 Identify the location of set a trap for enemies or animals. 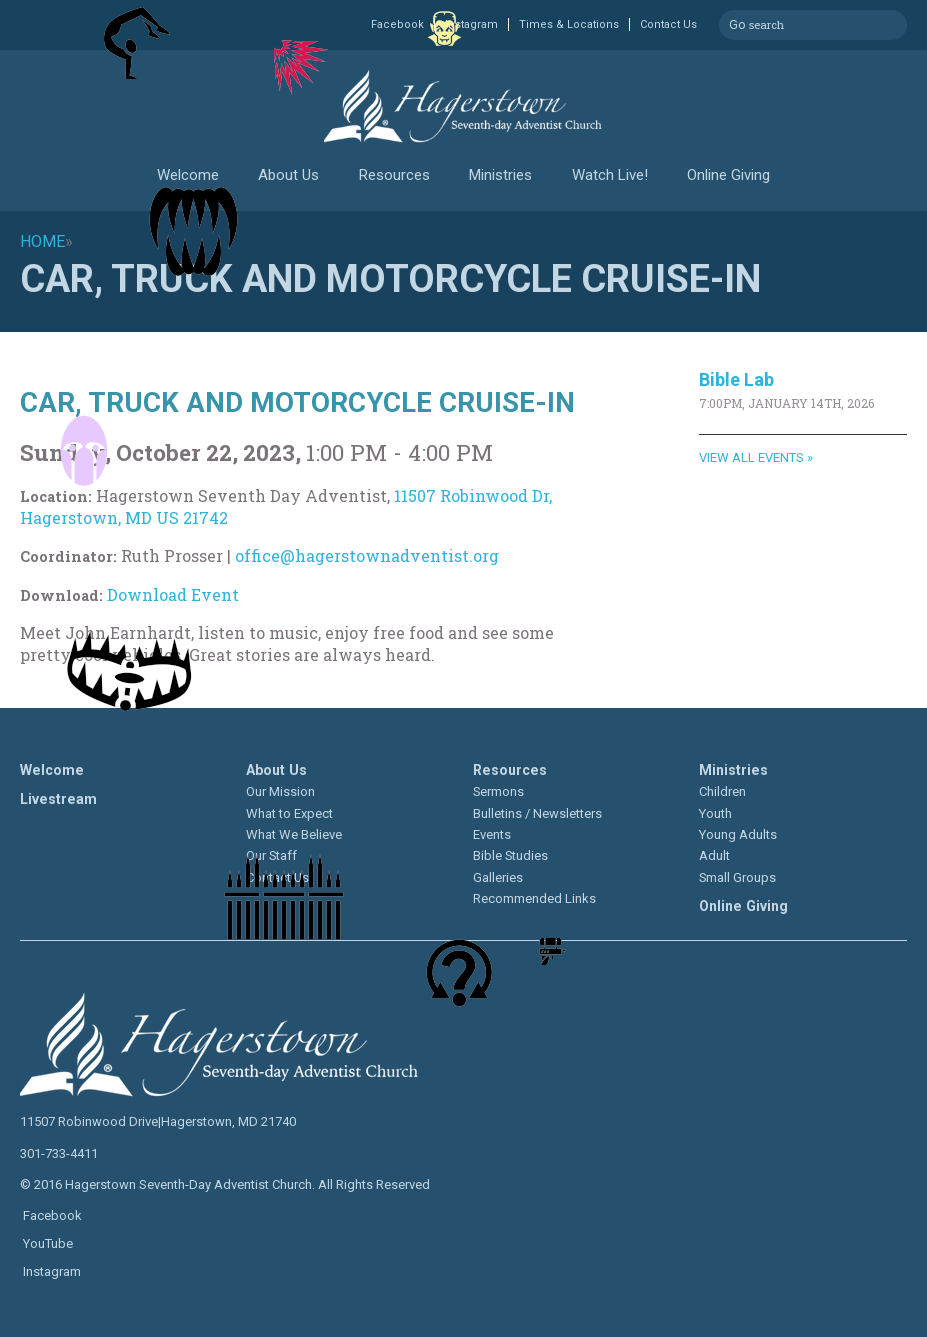
(129, 667).